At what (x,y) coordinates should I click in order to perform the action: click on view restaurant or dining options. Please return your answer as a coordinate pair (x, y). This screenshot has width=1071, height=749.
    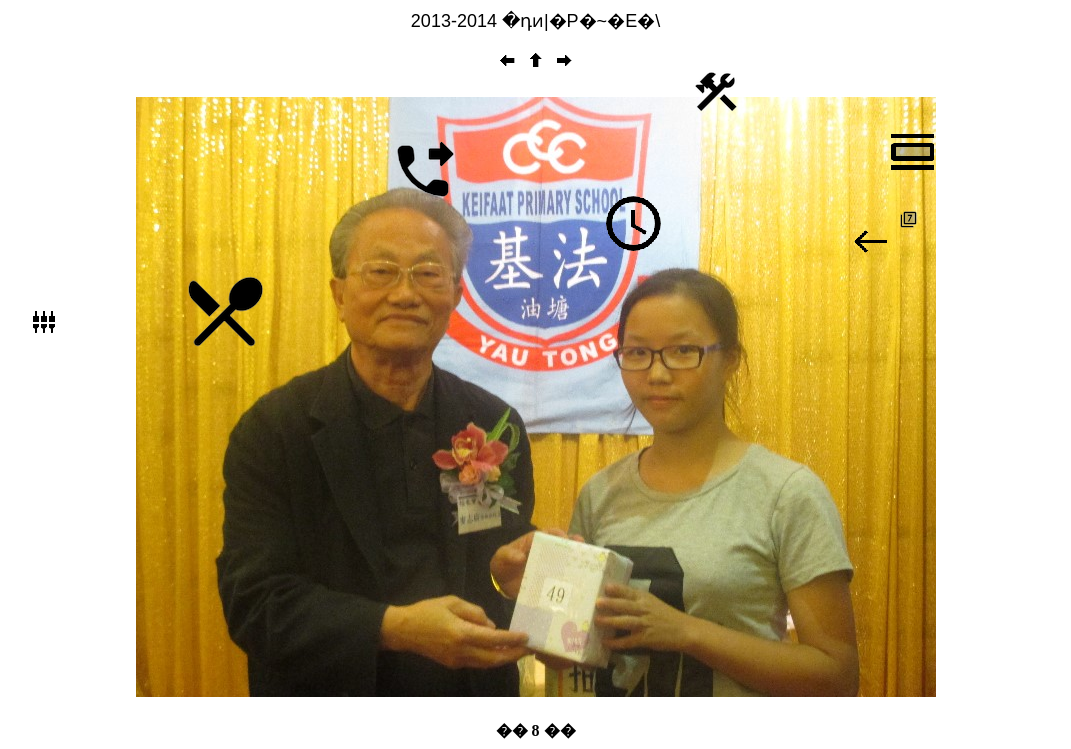
    Looking at the image, I should click on (224, 311).